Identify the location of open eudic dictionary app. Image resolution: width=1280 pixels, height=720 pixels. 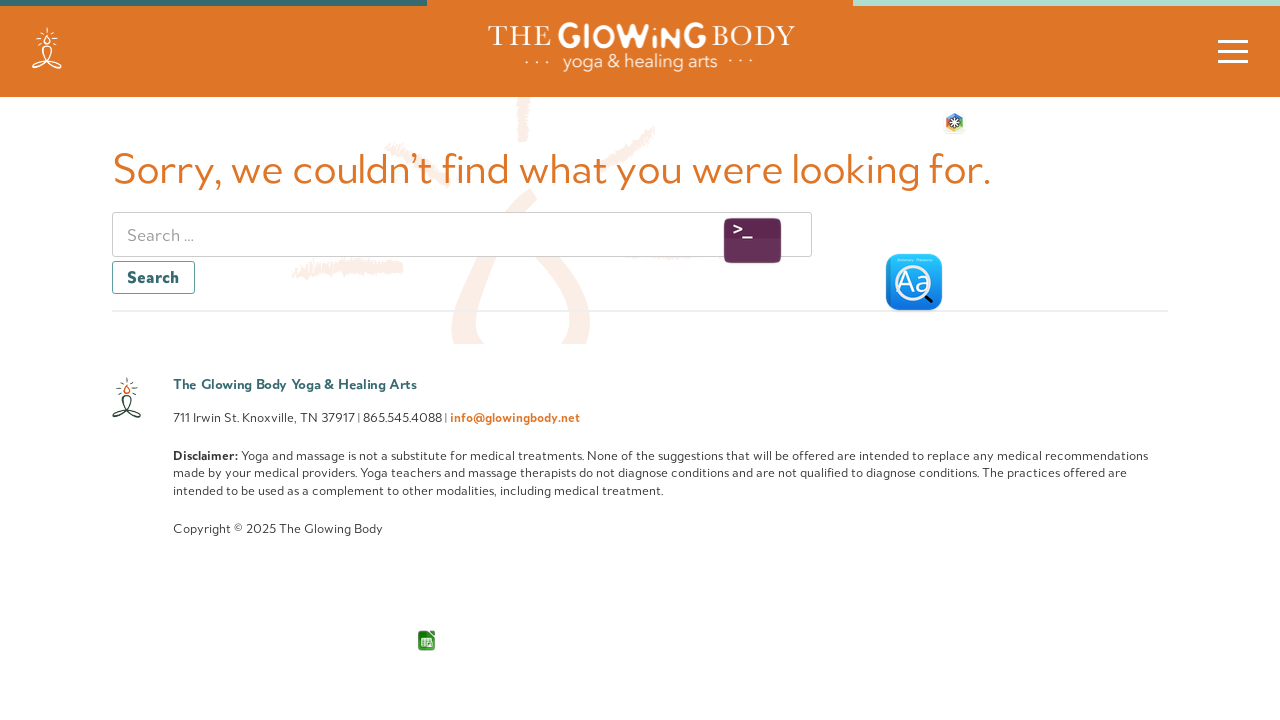
(914, 282).